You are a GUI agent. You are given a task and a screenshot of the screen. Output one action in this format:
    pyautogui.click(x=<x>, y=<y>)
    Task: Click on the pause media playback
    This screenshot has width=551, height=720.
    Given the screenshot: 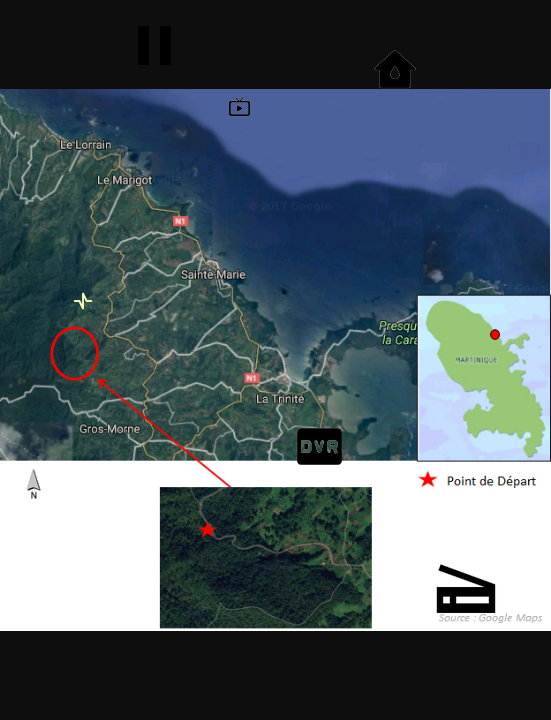 What is the action you would take?
    pyautogui.click(x=154, y=45)
    